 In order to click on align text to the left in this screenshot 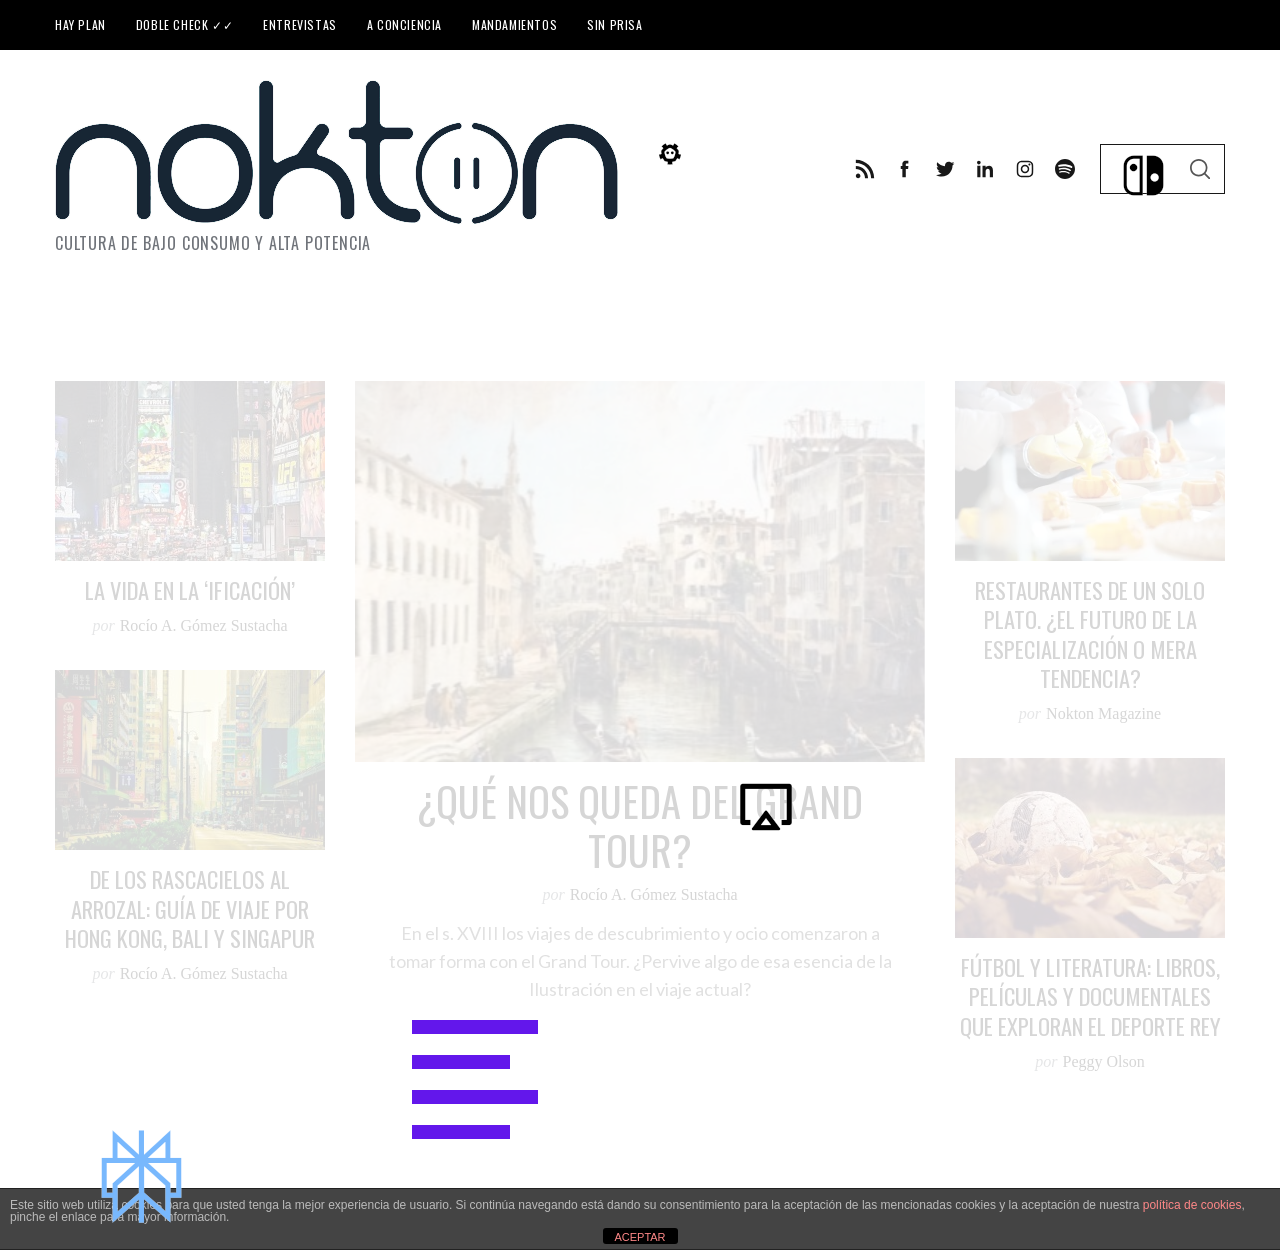, I will do `click(475, 1076)`.